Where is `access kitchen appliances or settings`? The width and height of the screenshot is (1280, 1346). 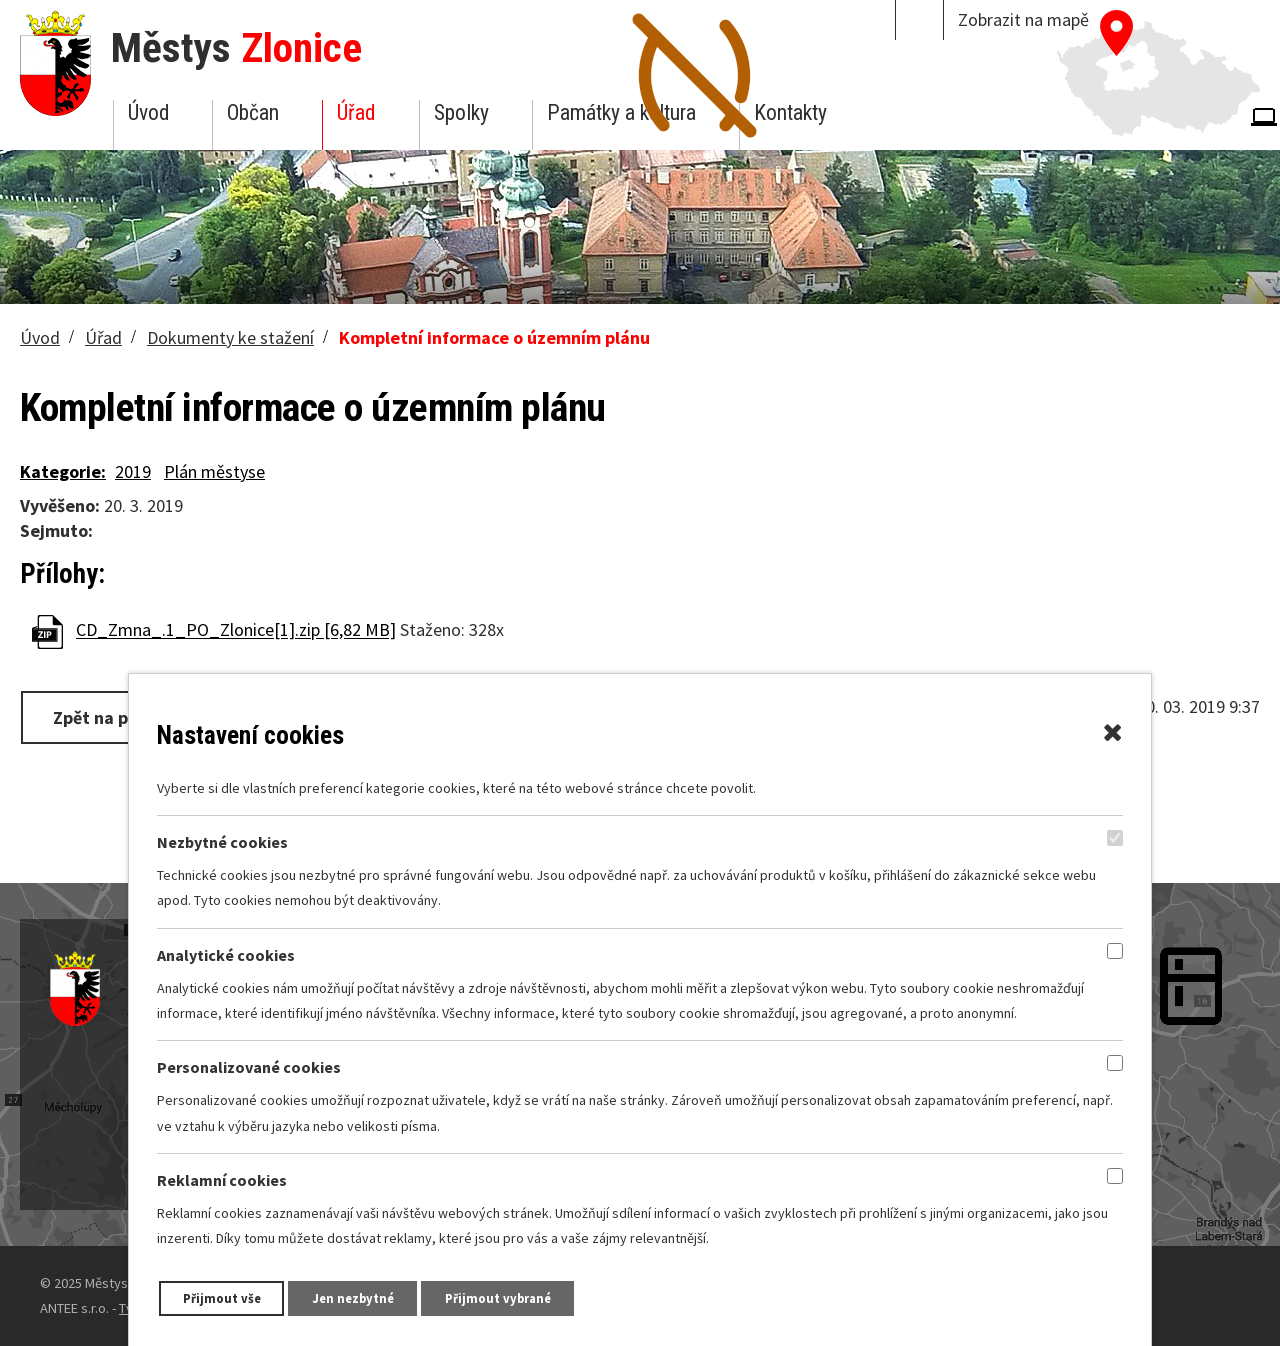
access kitchen appliances or settings is located at coordinates (1191, 986).